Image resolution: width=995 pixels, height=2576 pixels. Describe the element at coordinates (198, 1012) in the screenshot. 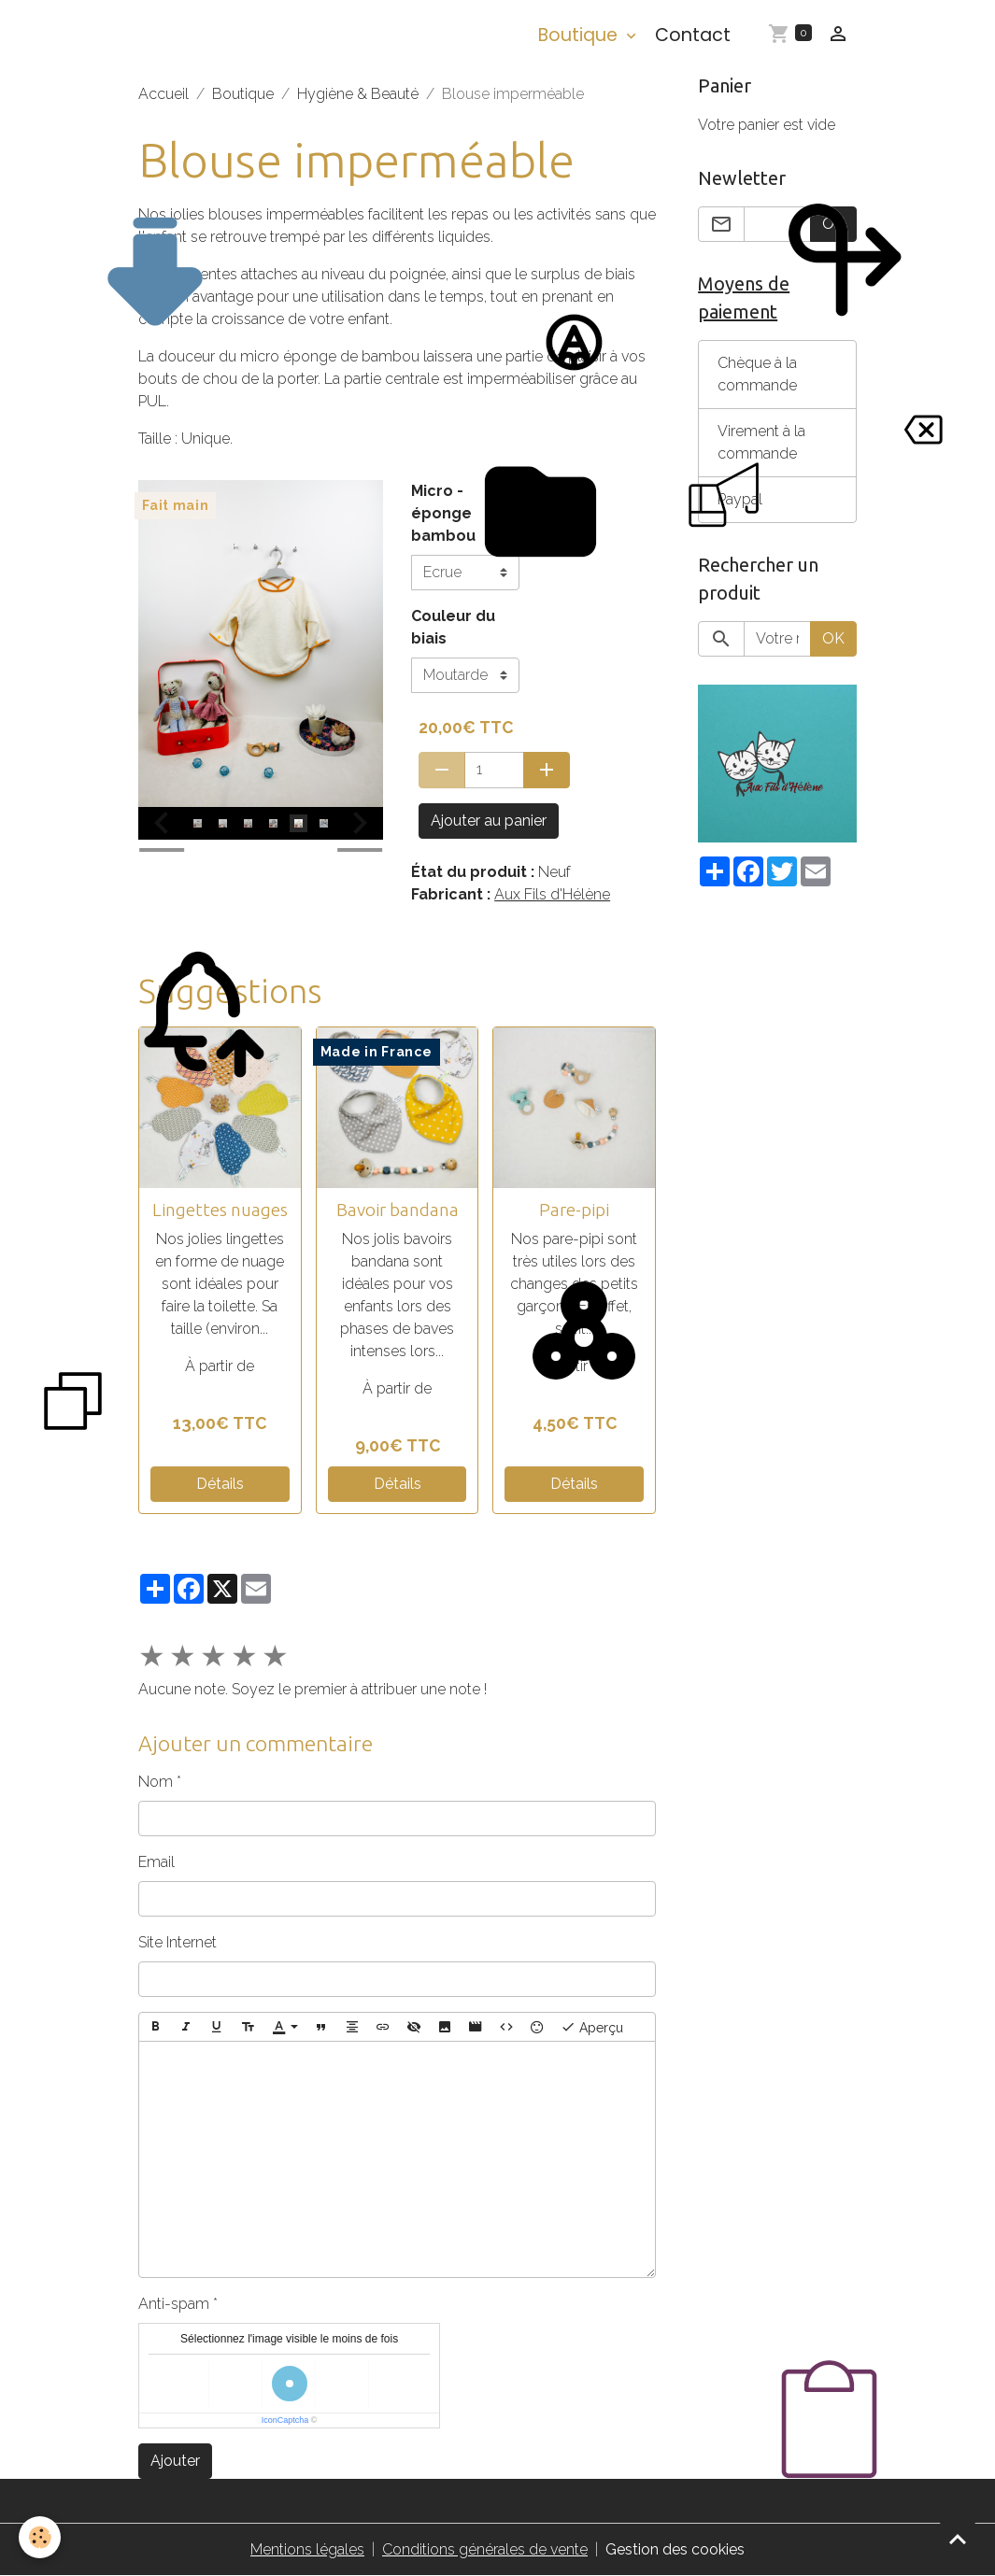

I see `upload or export notification settings` at that location.